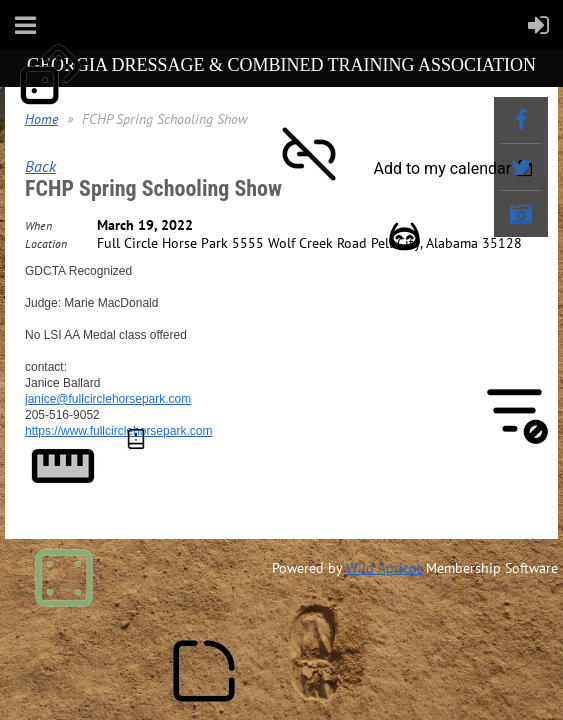  Describe the element at coordinates (136, 439) in the screenshot. I see `indicates an alert or notification related to a book or reading item` at that location.